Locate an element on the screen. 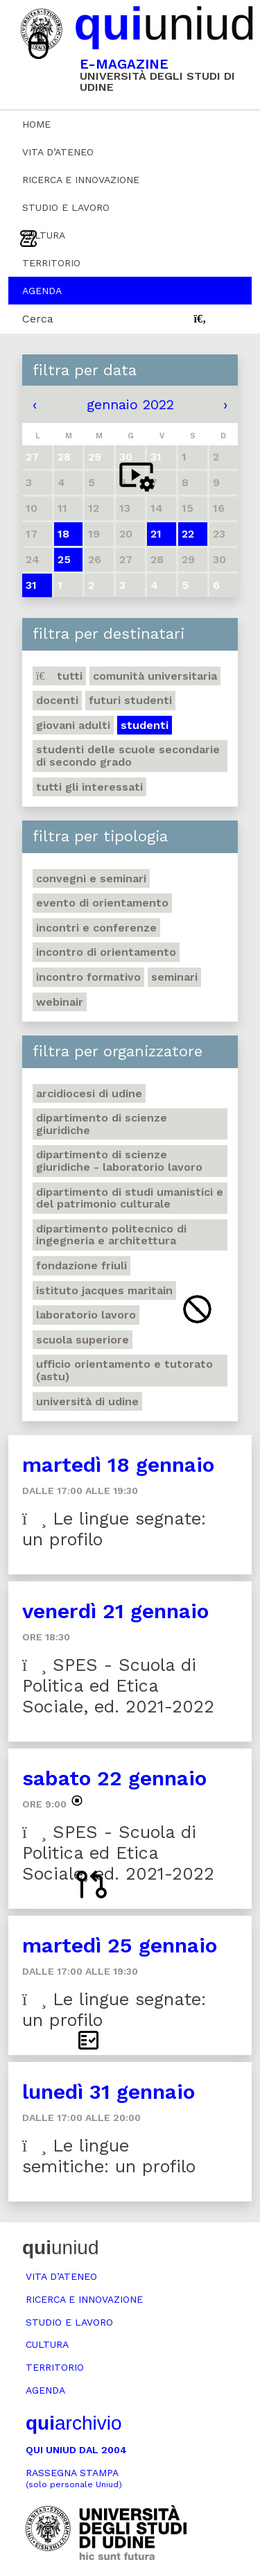 The image size is (260, 2576). stop media playback is located at coordinates (77, 1801).